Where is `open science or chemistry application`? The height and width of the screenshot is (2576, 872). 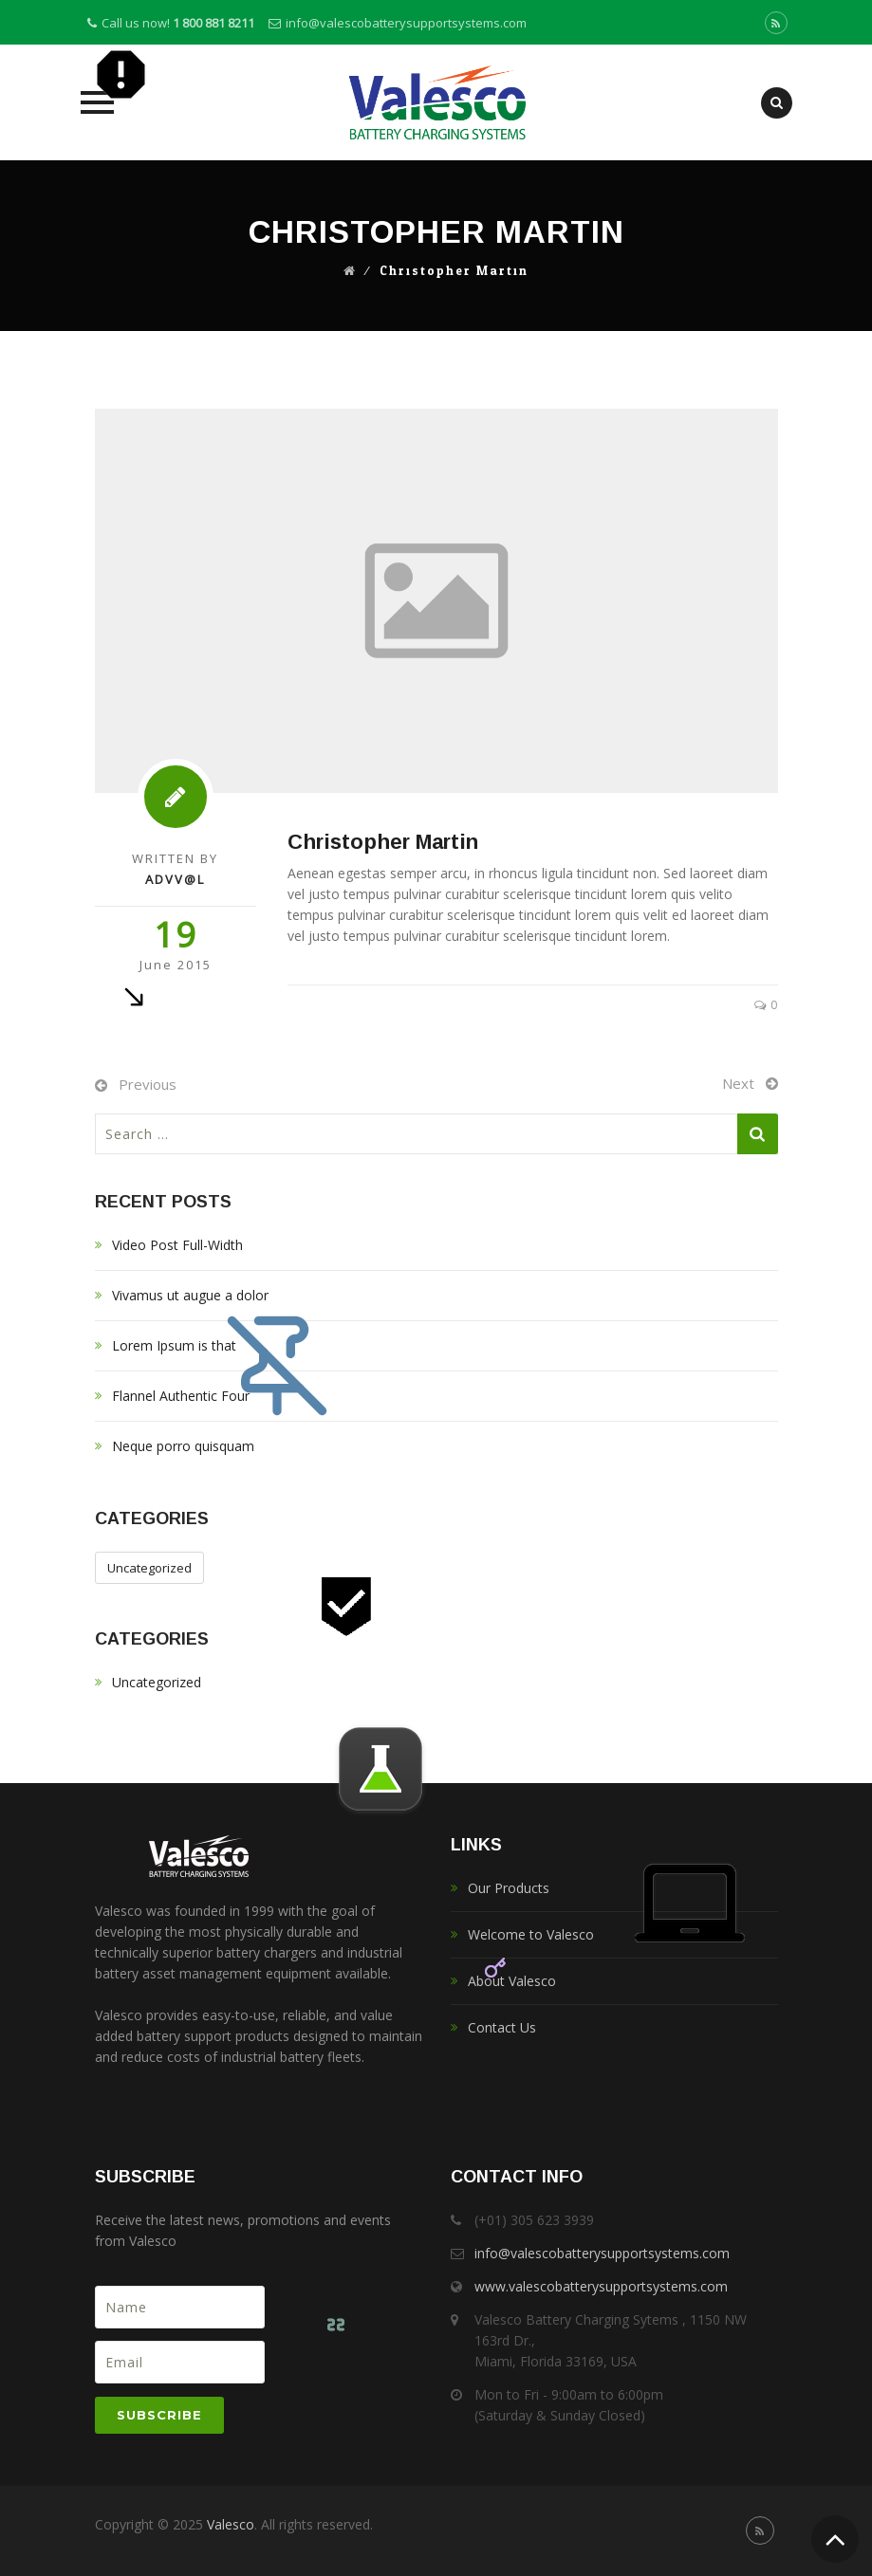
open science or chemistry application is located at coordinates (380, 1769).